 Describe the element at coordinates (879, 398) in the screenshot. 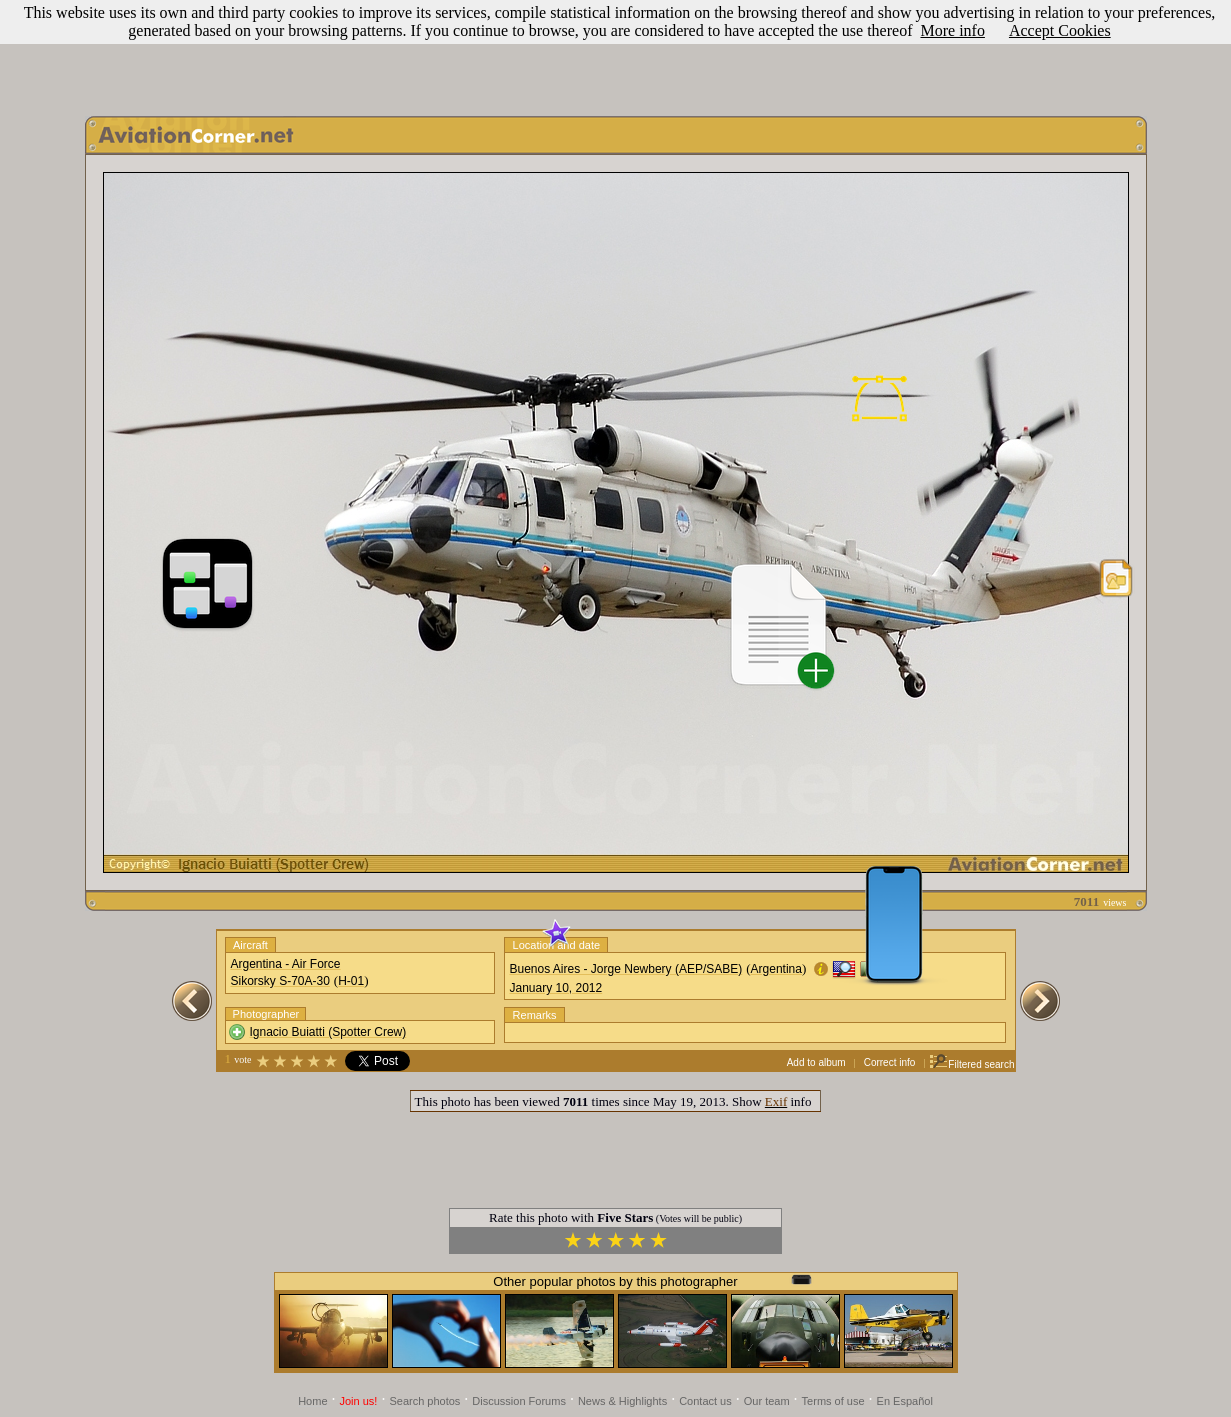

I see `access shape library in iMovie` at that location.